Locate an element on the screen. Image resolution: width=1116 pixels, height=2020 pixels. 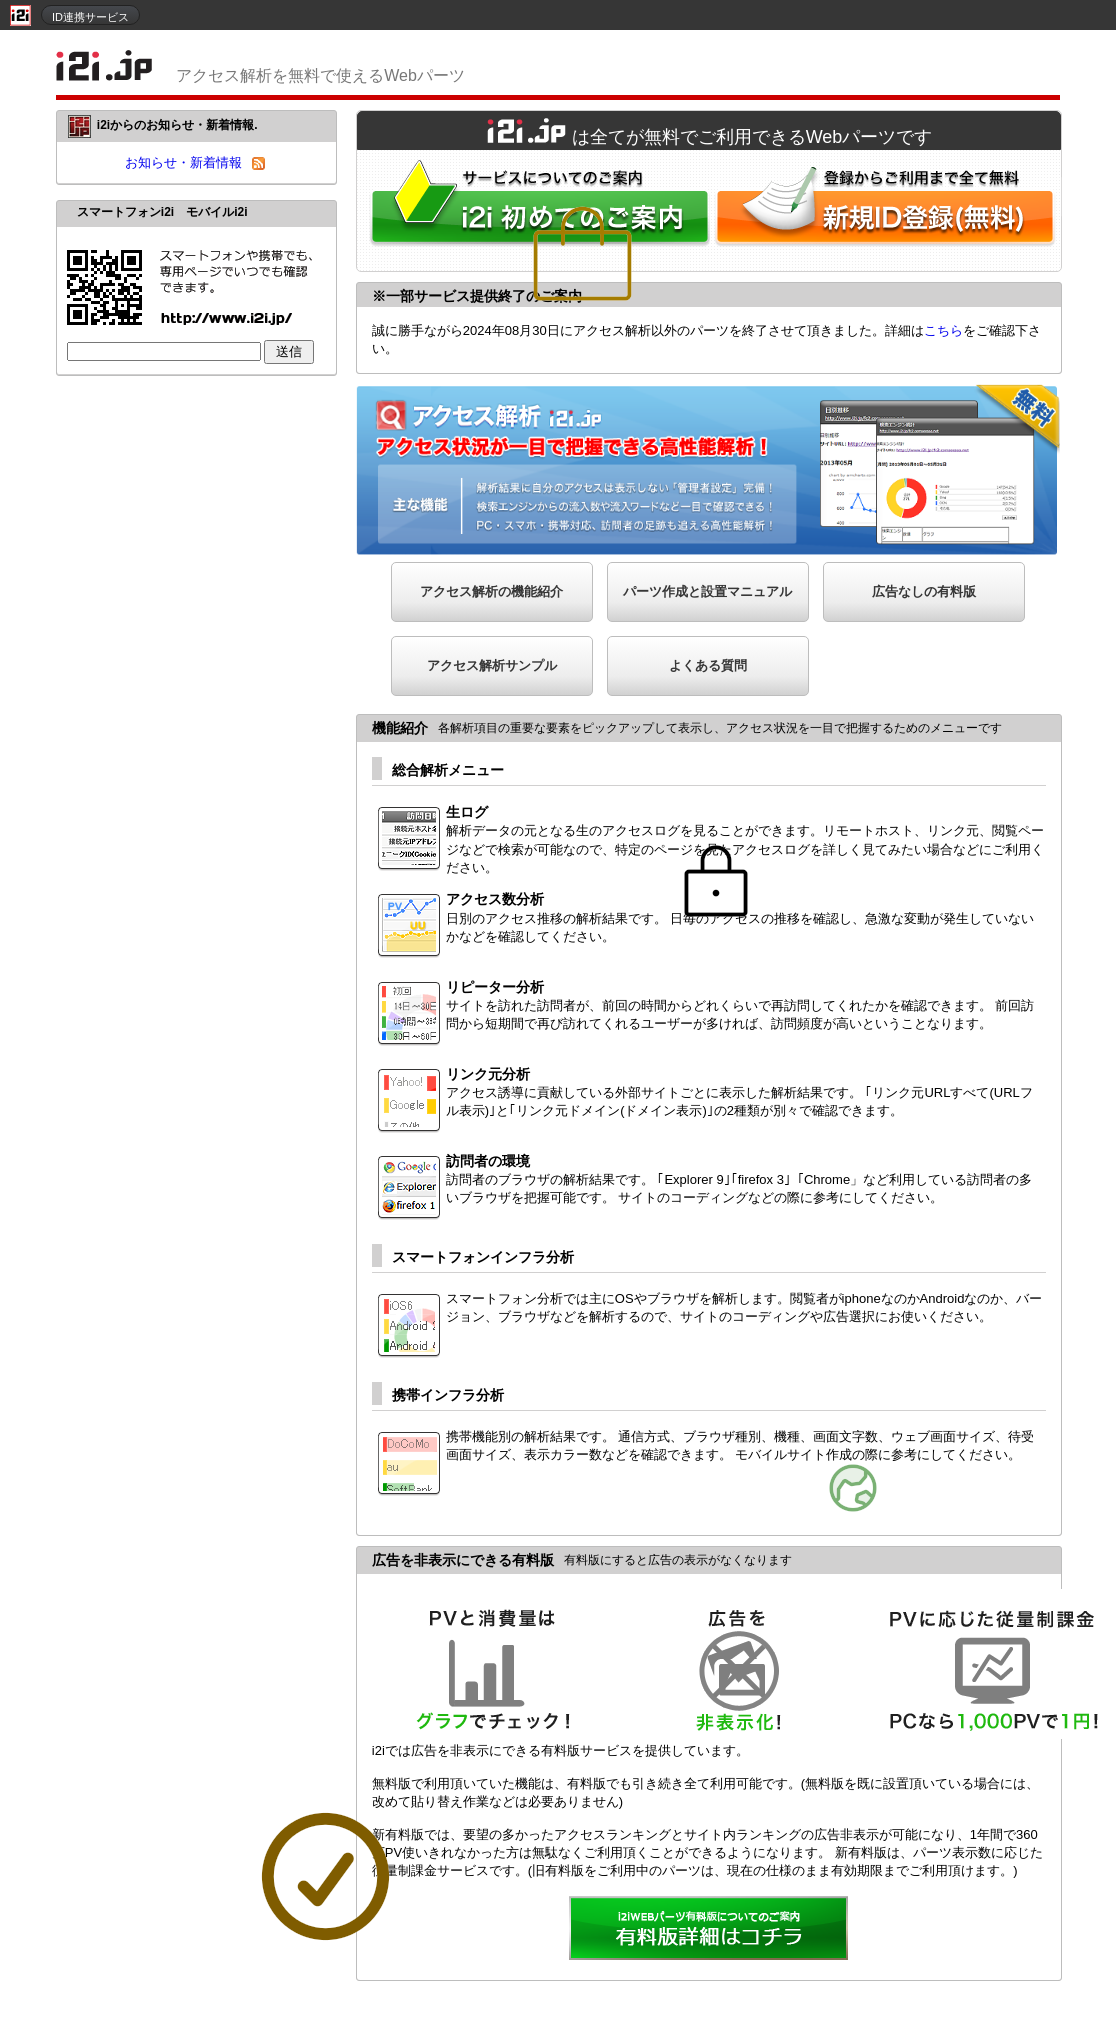
switch to international or global settings is located at coordinates (853, 1488).